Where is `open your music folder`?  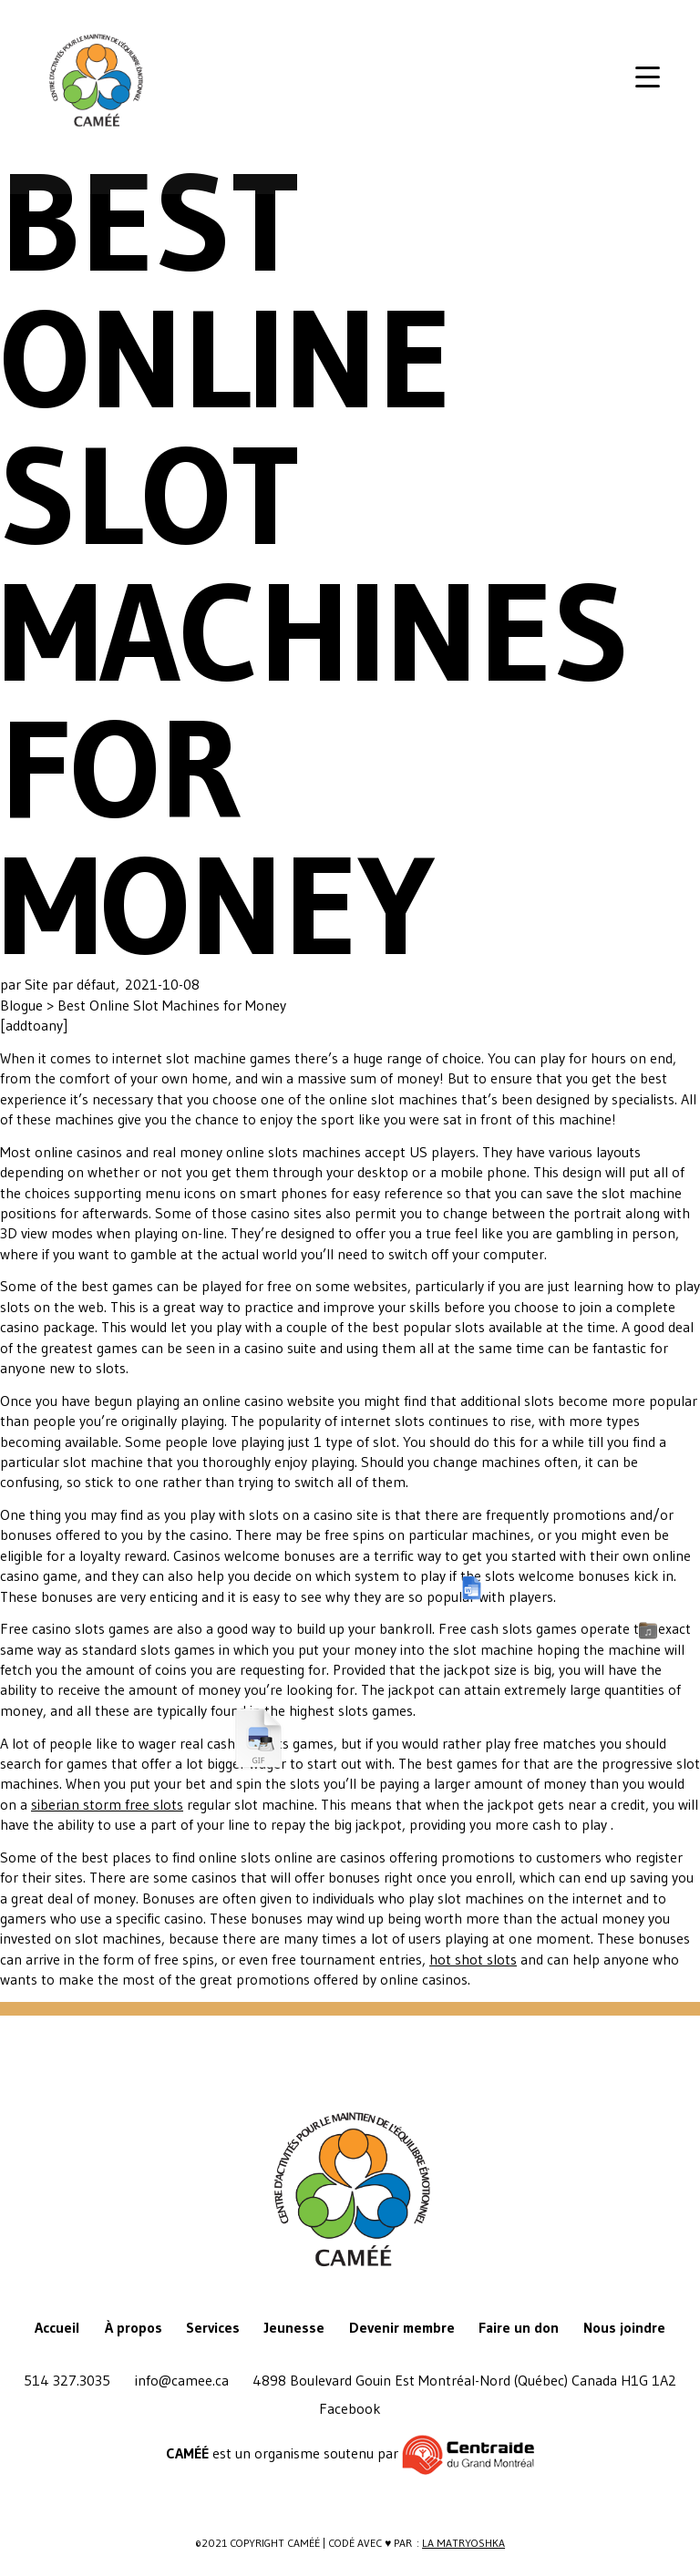 open your music folder is located at coordinates (648, 1630).